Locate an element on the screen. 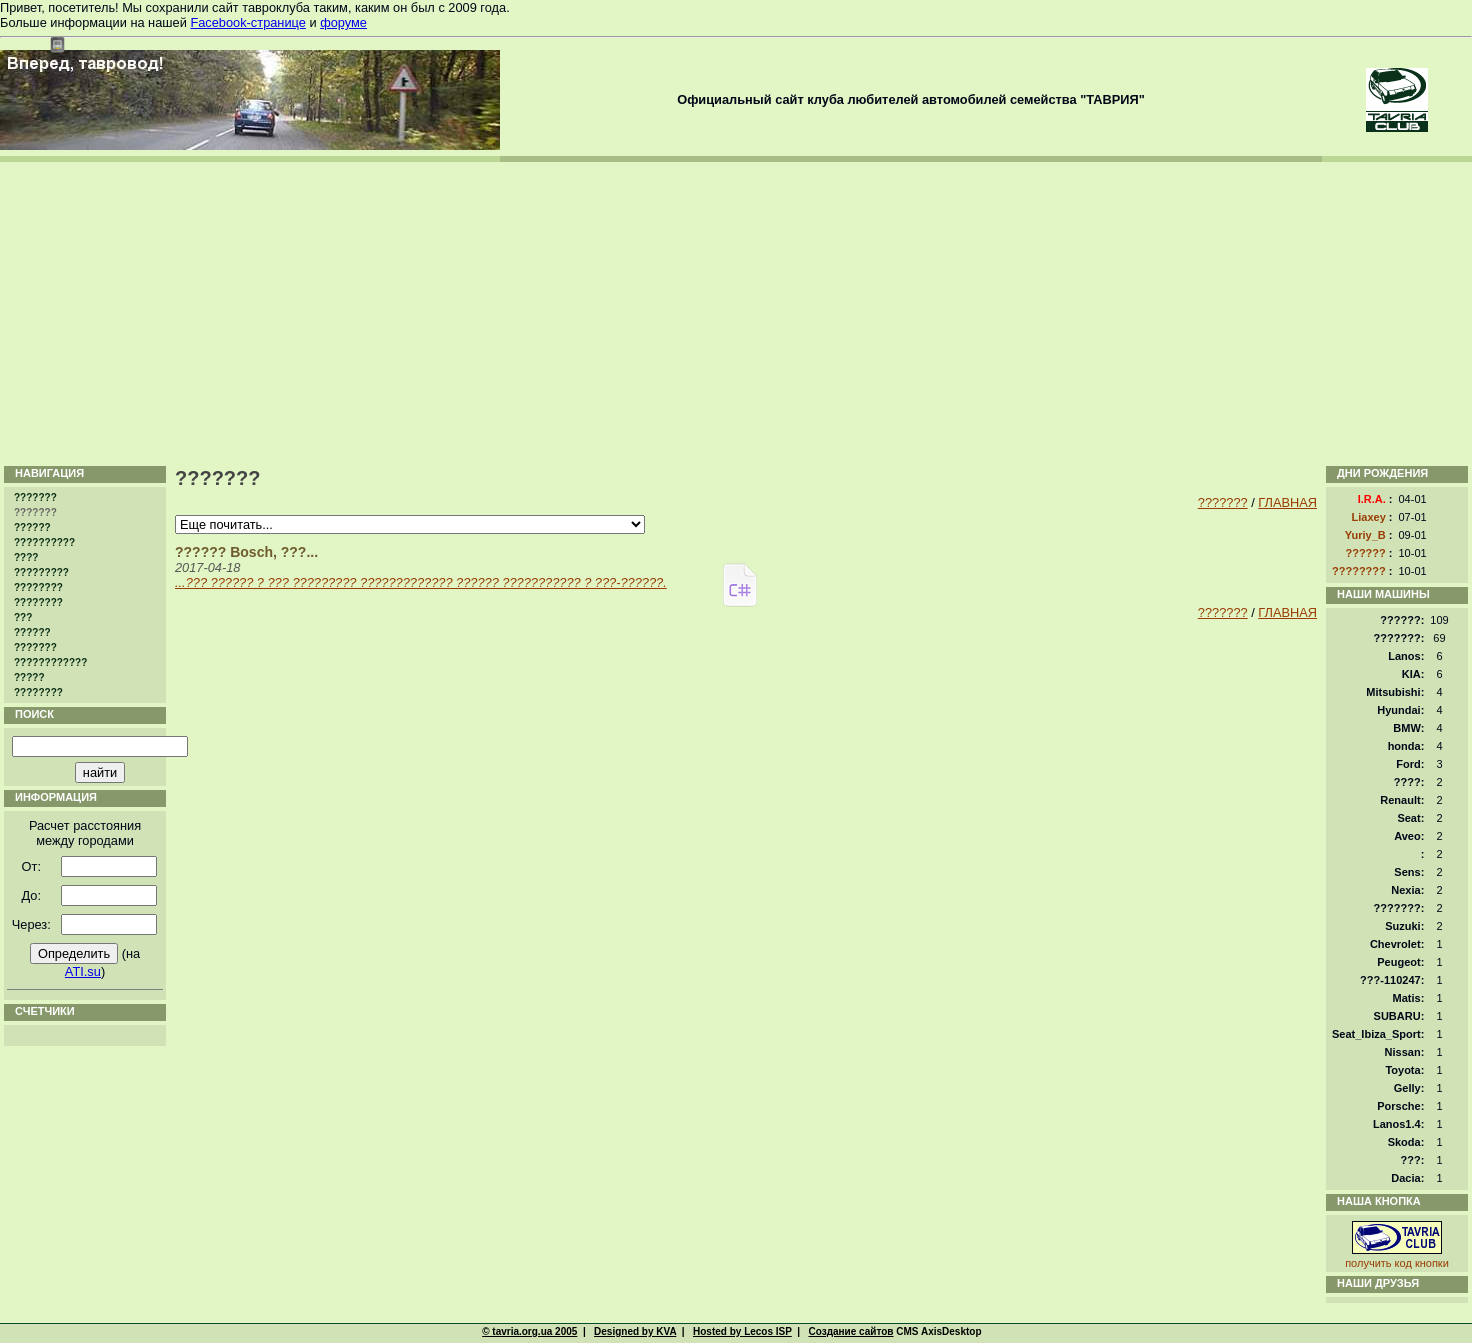 The height and width of the screenshot is (1343, 1472). a C# source code file is located at coordinates (740, 585).